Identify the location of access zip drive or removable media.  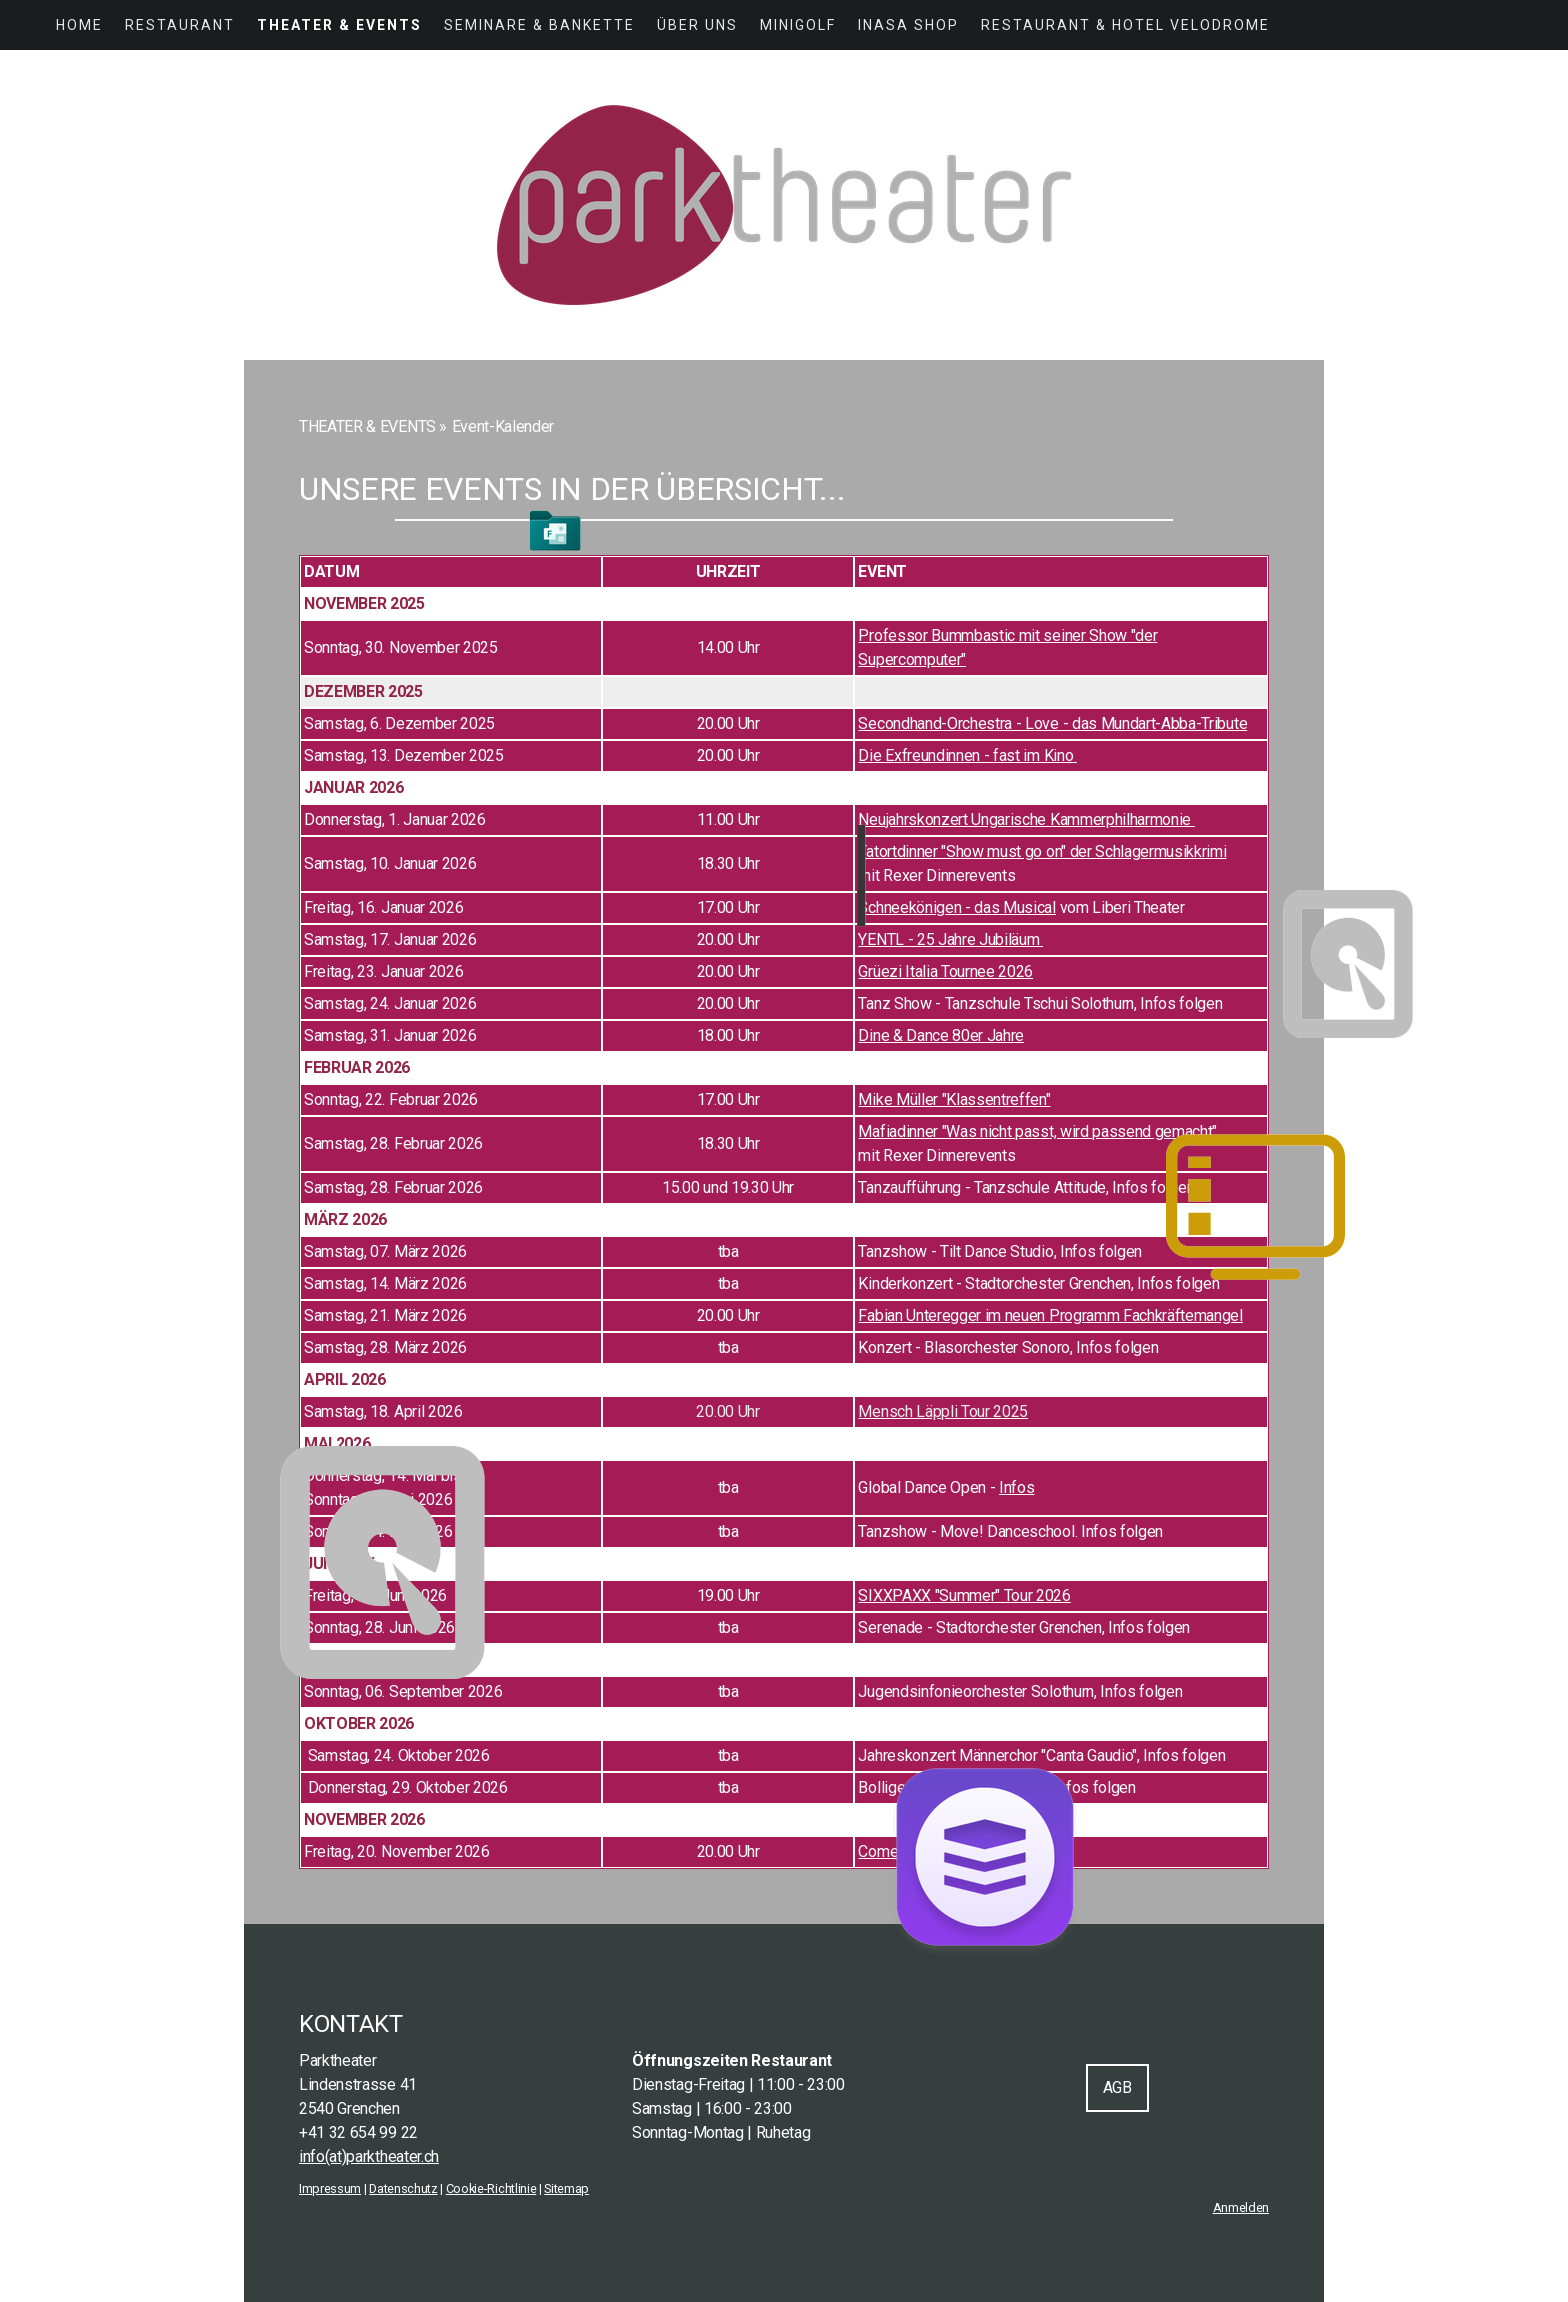
(1348, 964).